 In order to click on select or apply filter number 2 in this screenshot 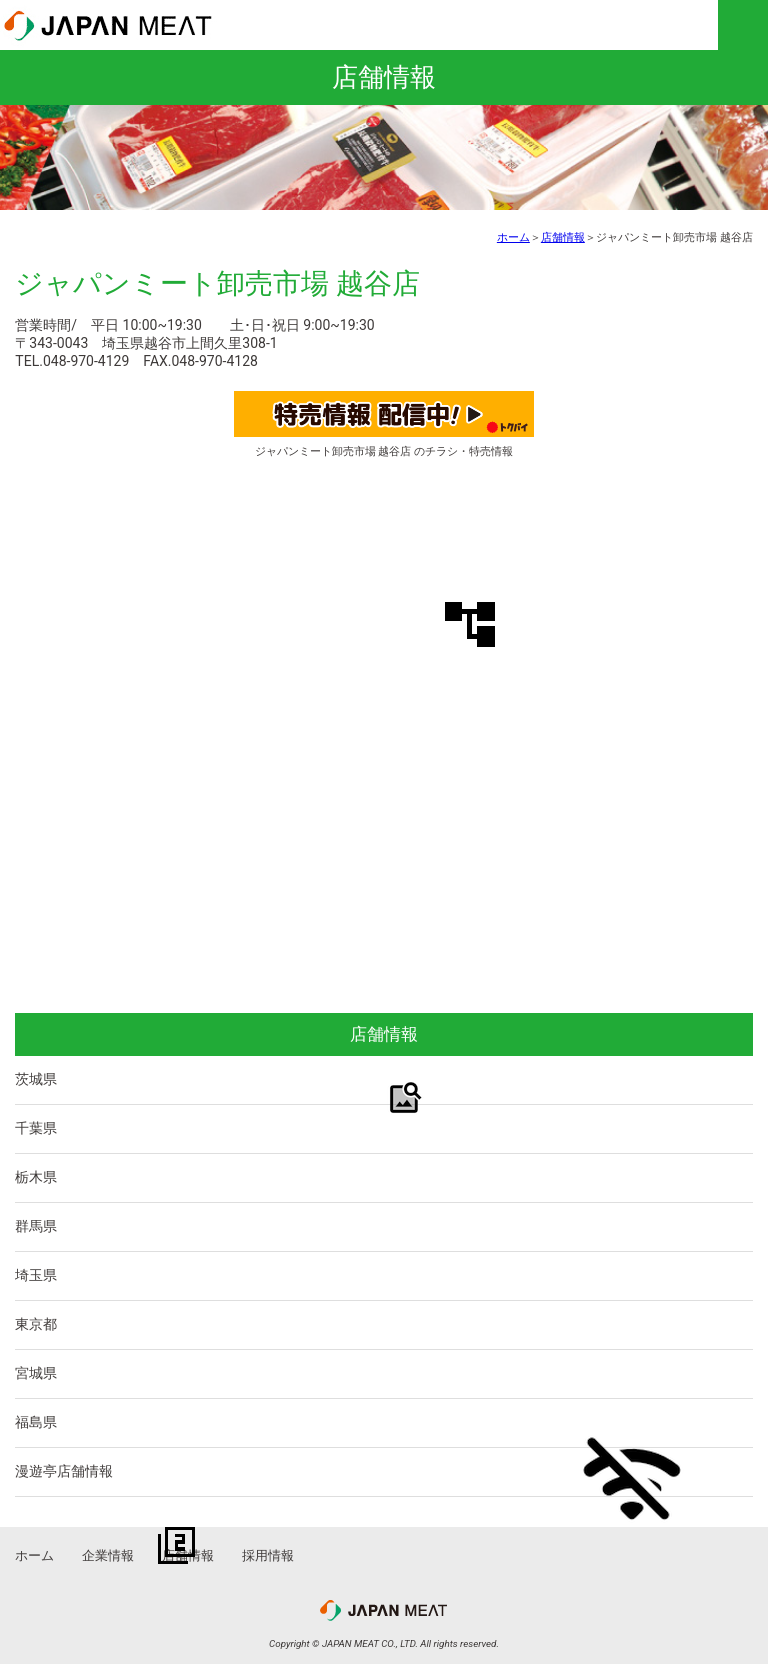, I will do `click(176, 1545)`.